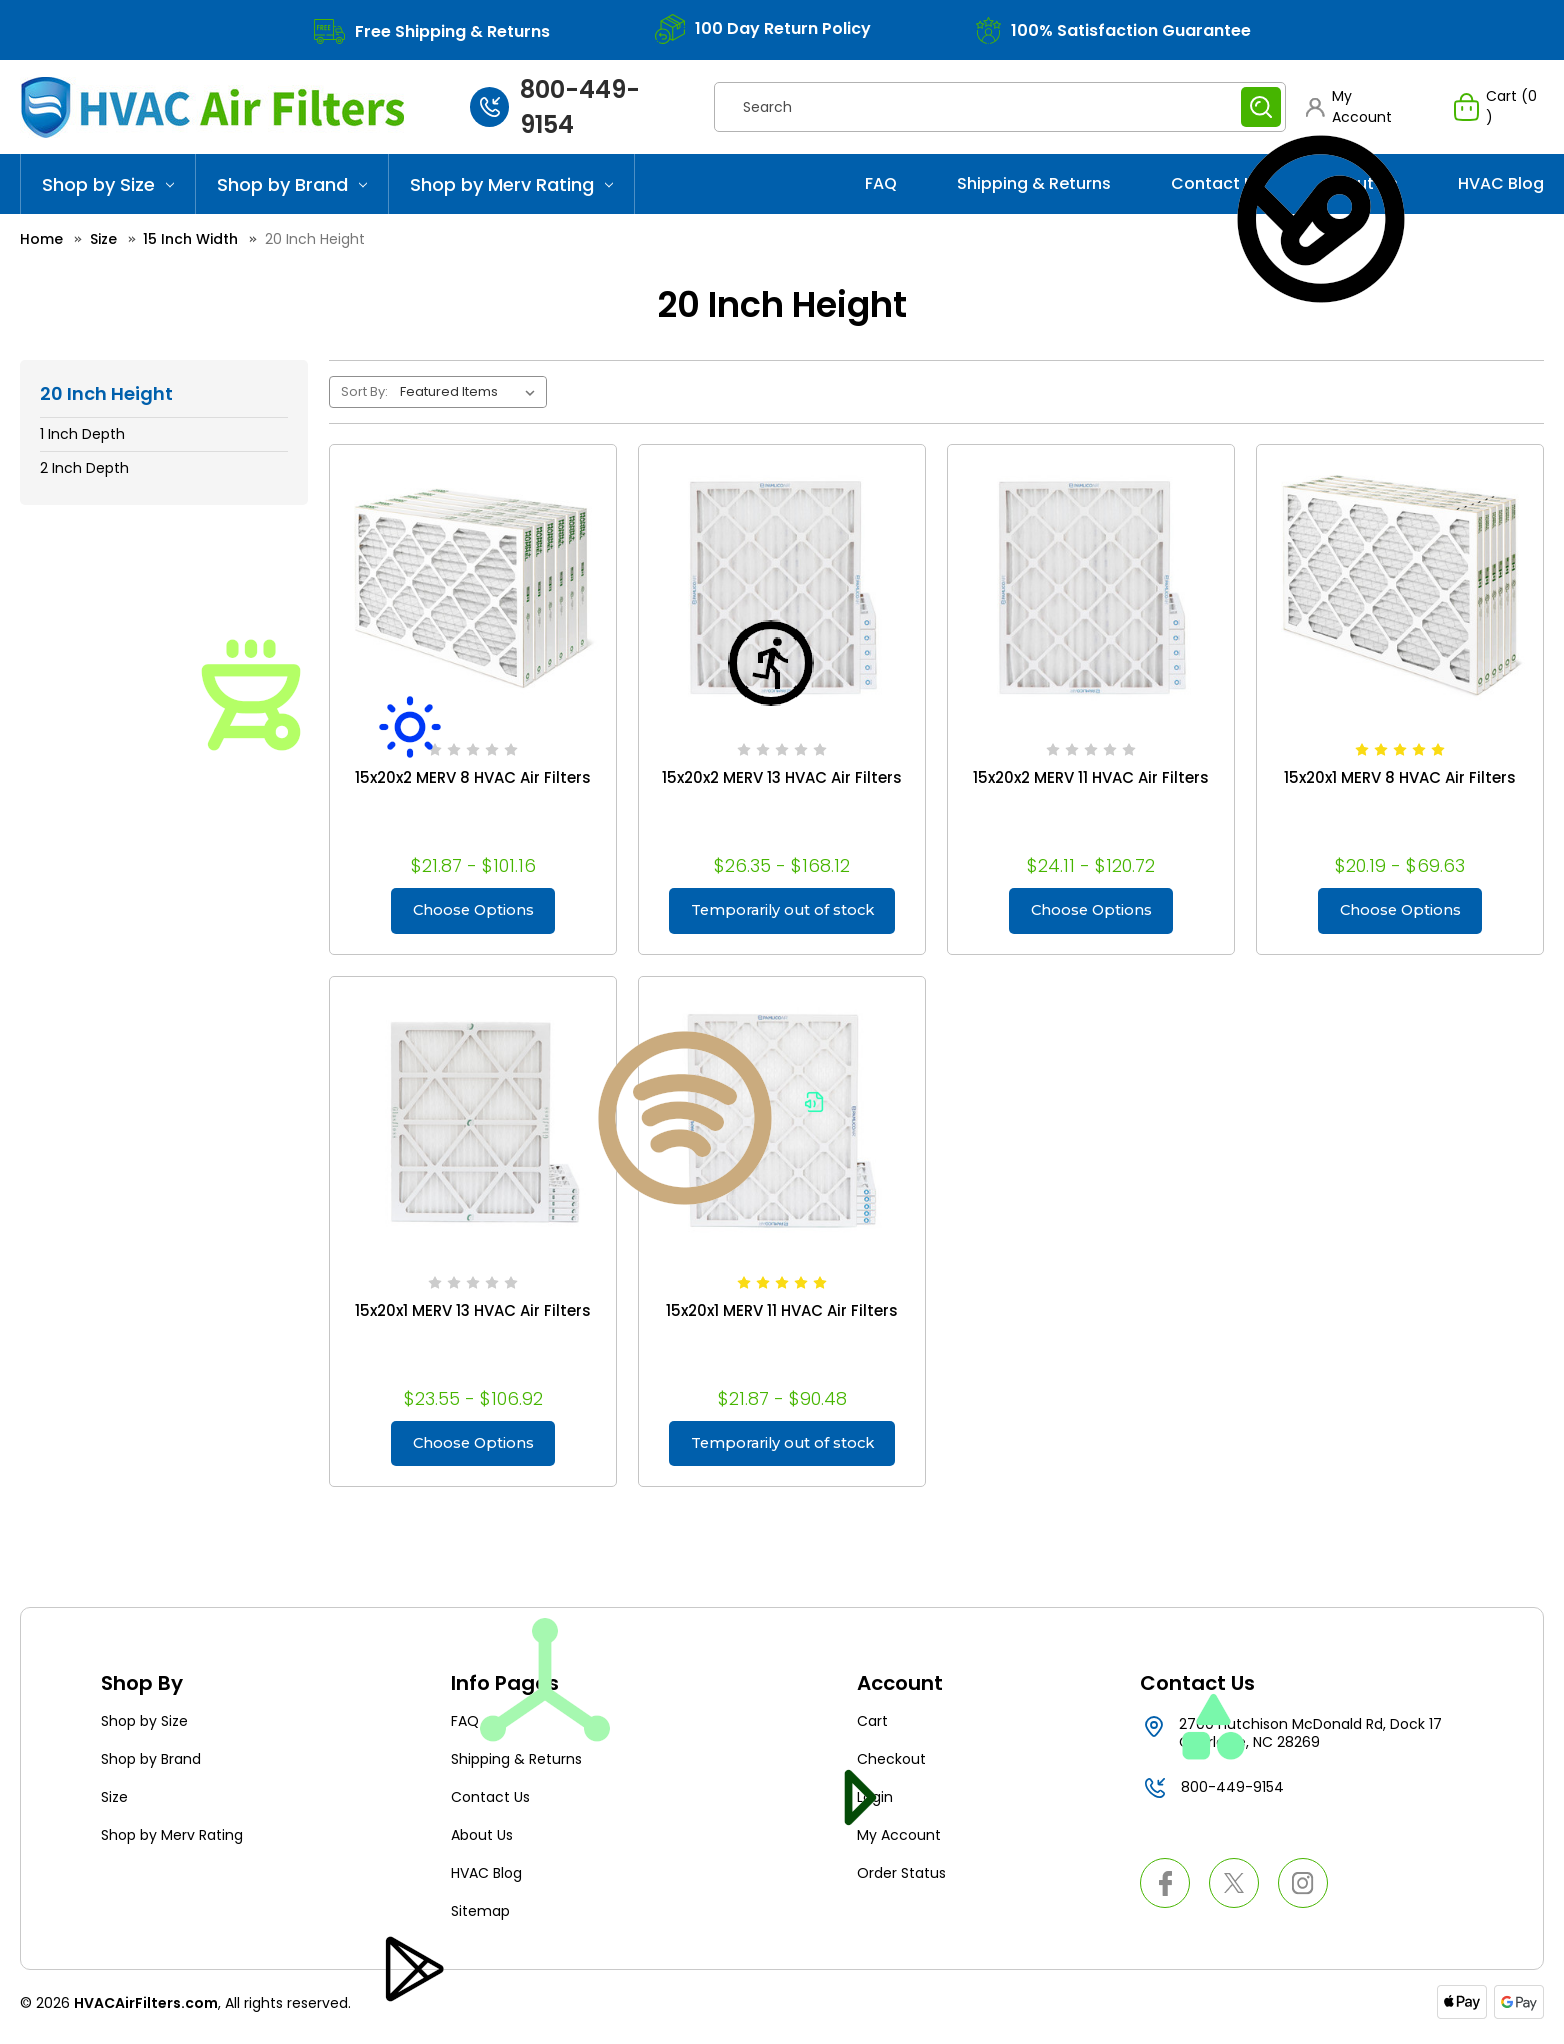  I want to click on switch to light mode, so click(410, 727).